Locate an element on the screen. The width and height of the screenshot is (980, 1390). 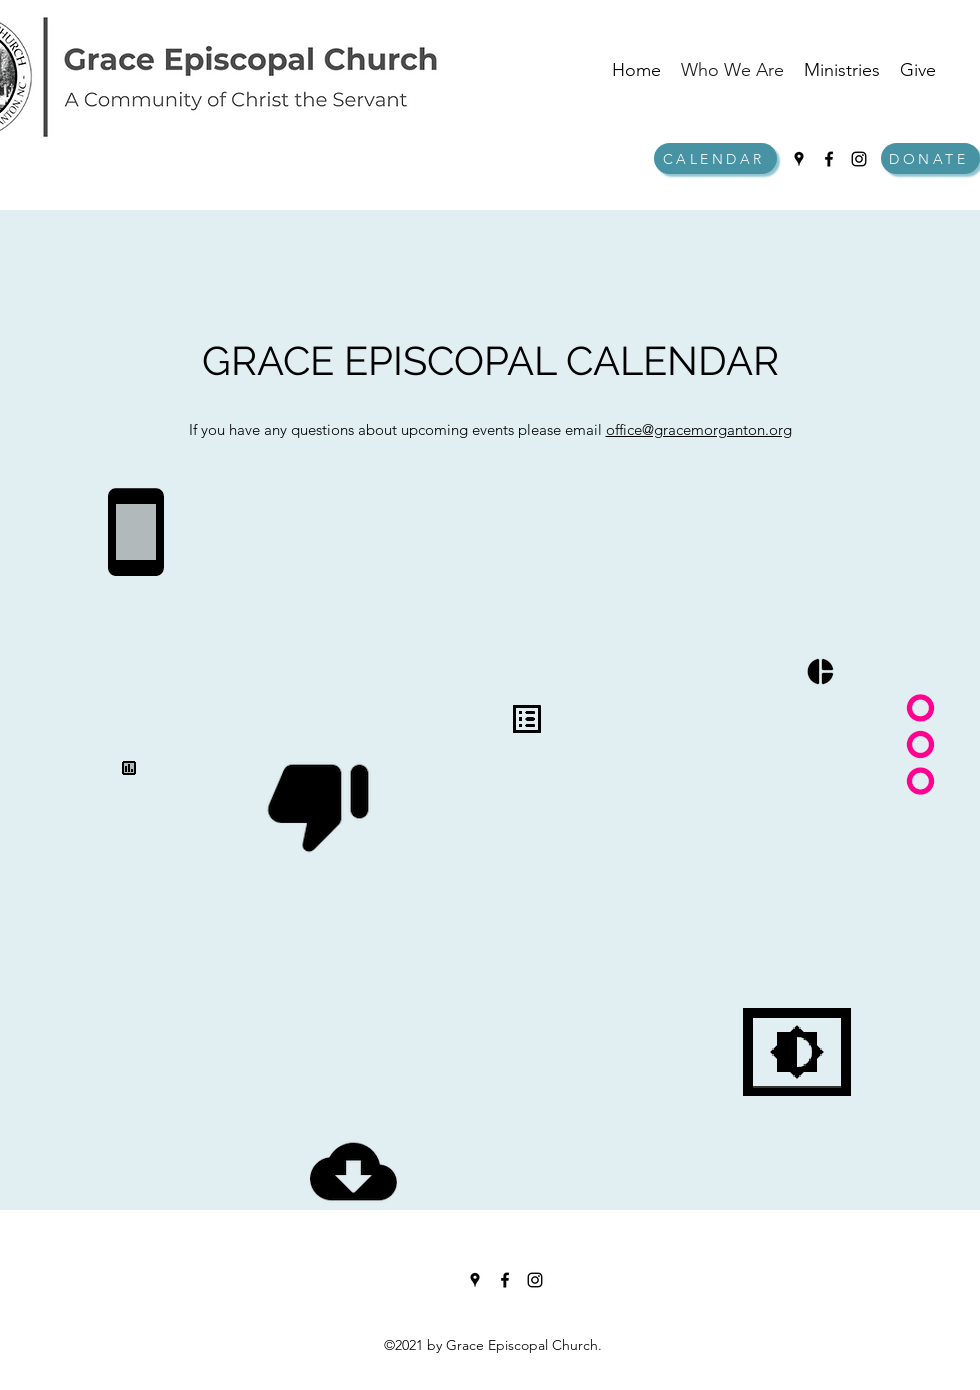
open more options menu is located at coordinates (920, 744).